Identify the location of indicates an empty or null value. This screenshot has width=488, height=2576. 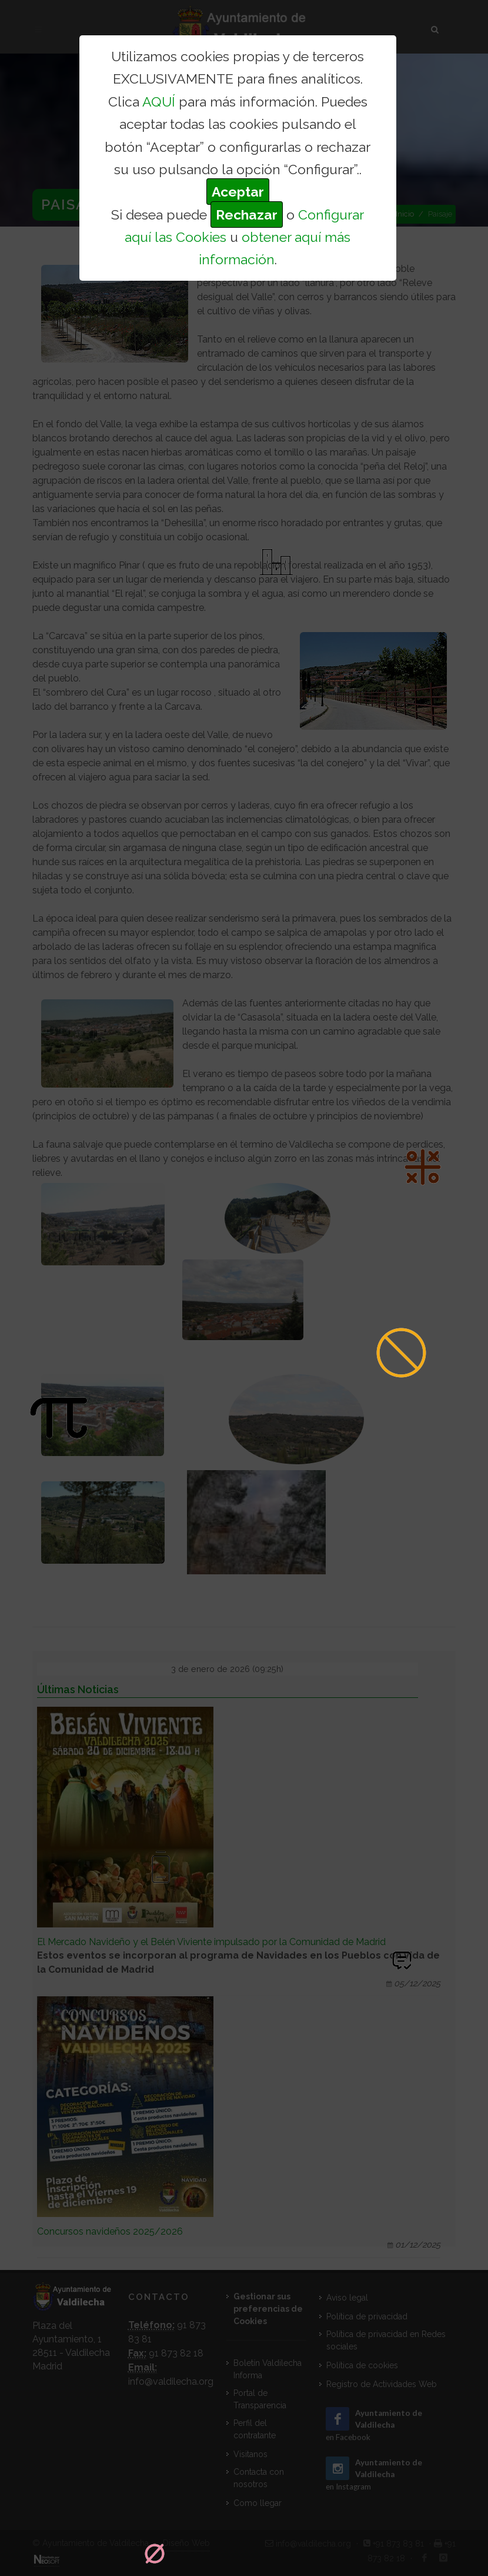
(155, 2554).